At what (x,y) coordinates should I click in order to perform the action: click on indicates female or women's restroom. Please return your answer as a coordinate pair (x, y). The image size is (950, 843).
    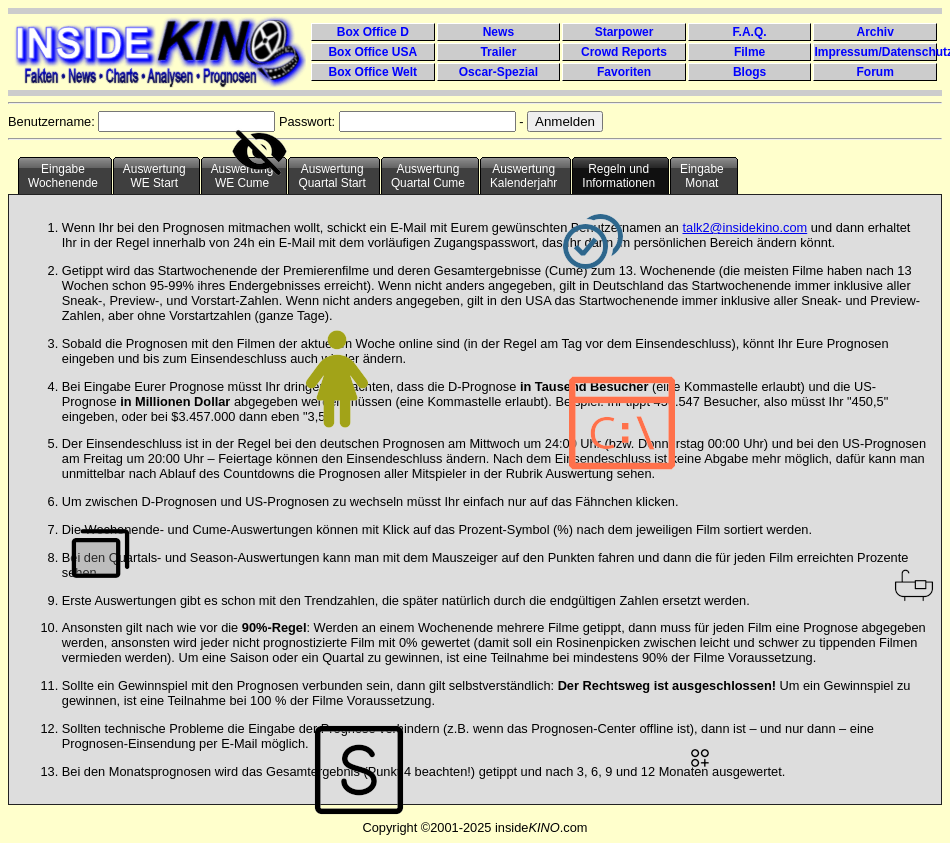
    Looking at the image, I should click on (337, 379).